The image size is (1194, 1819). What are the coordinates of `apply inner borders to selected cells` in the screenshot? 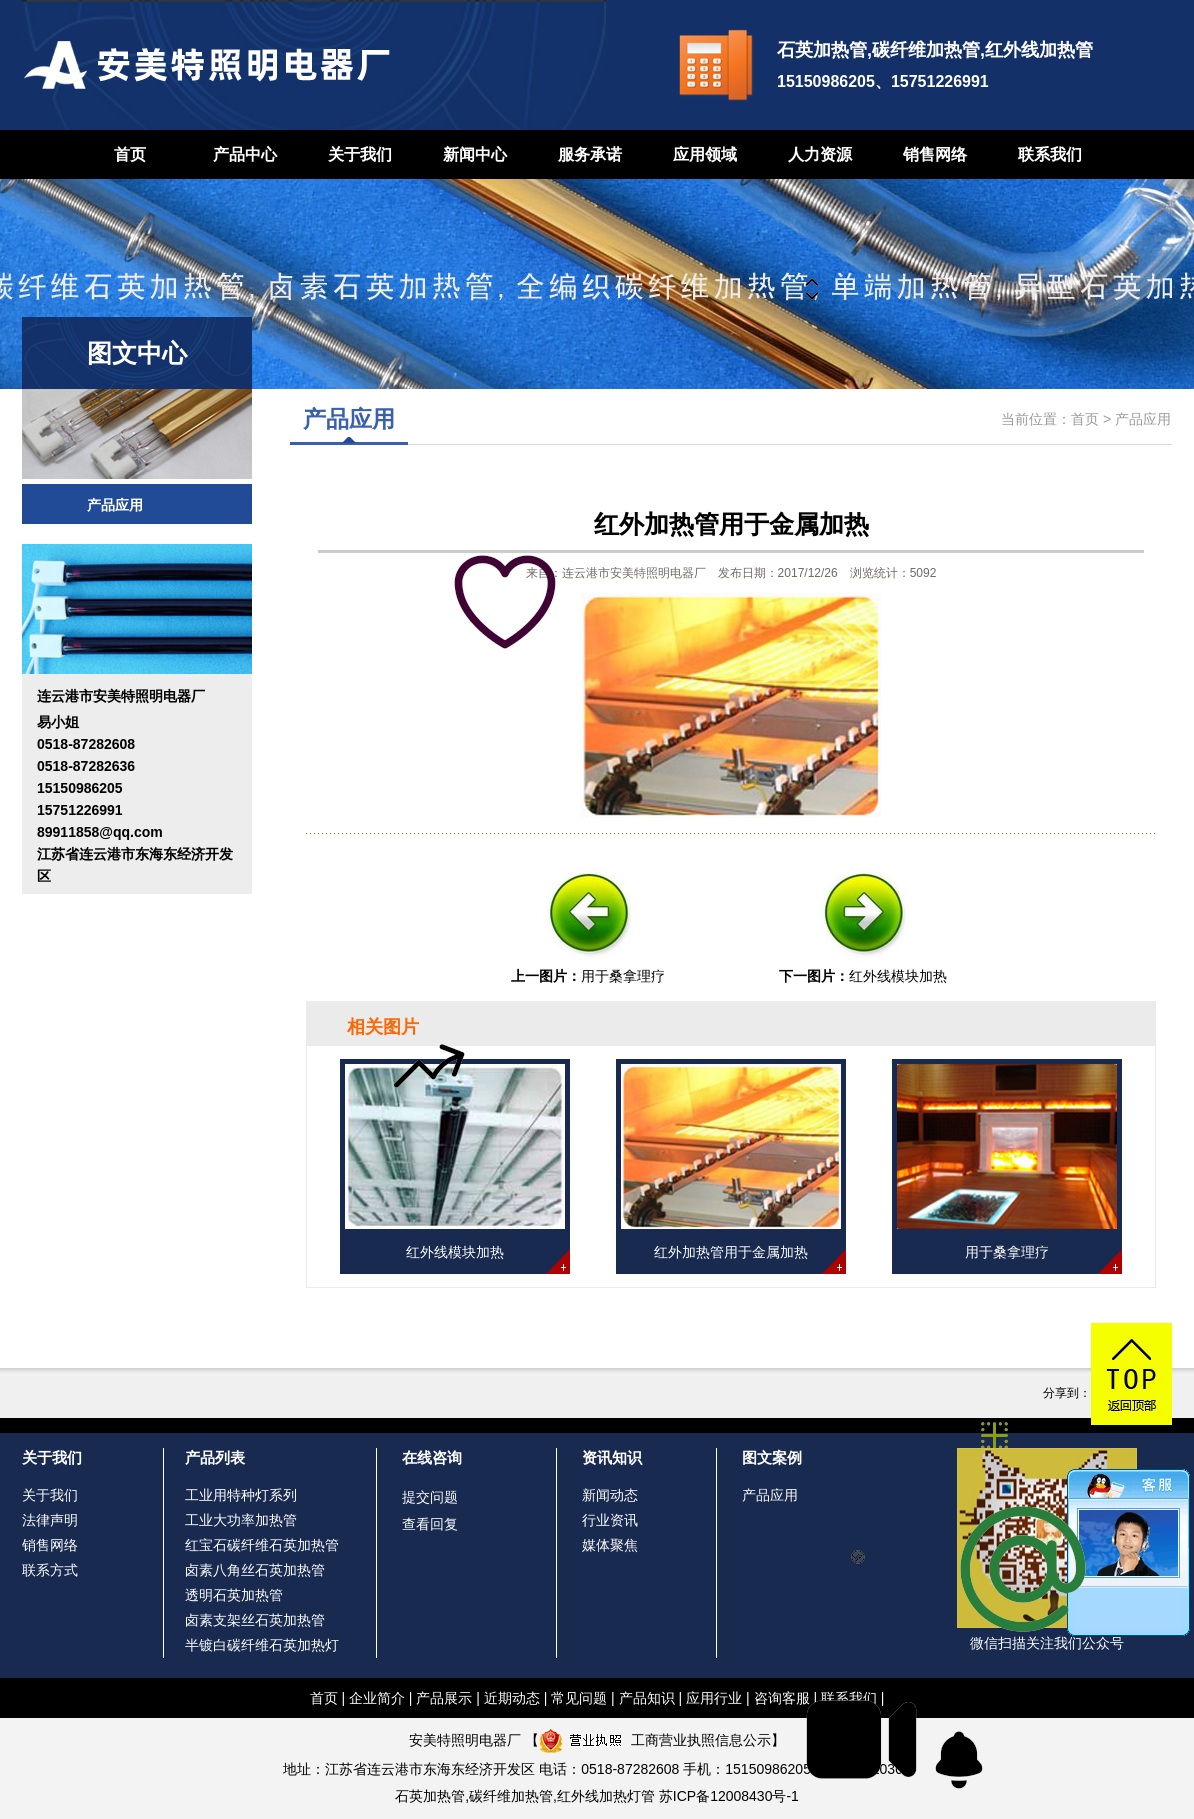 It's located at (994, 1435).